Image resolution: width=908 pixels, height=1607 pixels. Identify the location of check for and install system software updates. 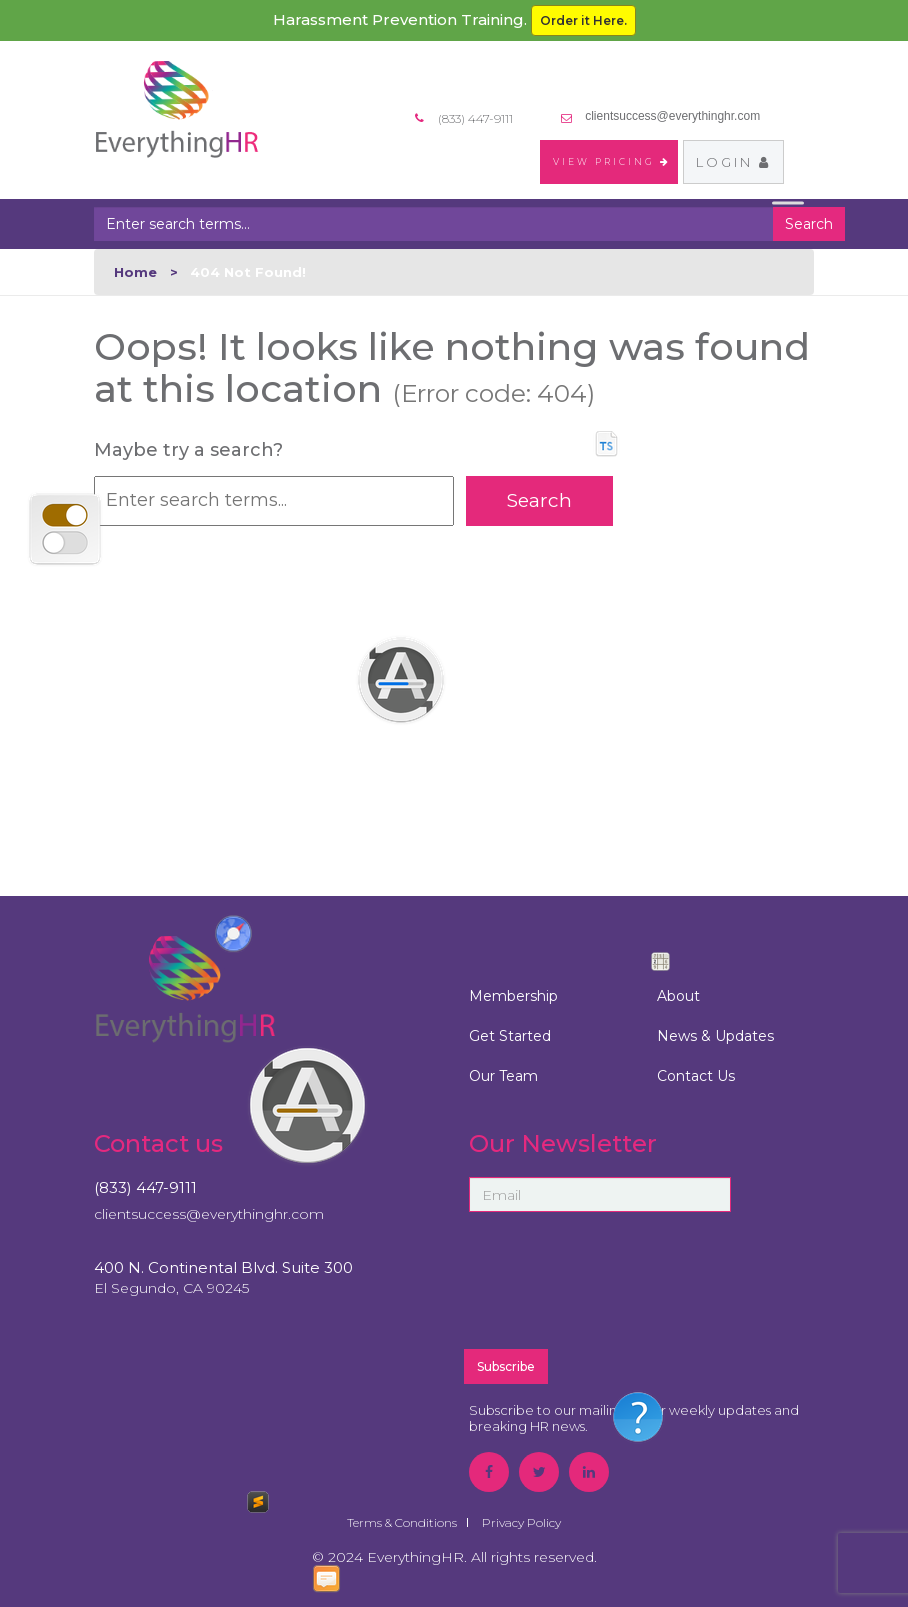
(307, 1105).